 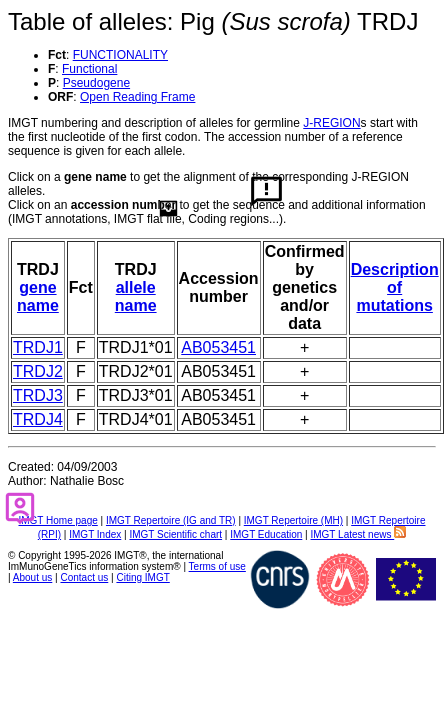 What do you see at coordinates (168, 208) in the screenshot?
I see `export or upload a file` at bounding box center [168, 208].